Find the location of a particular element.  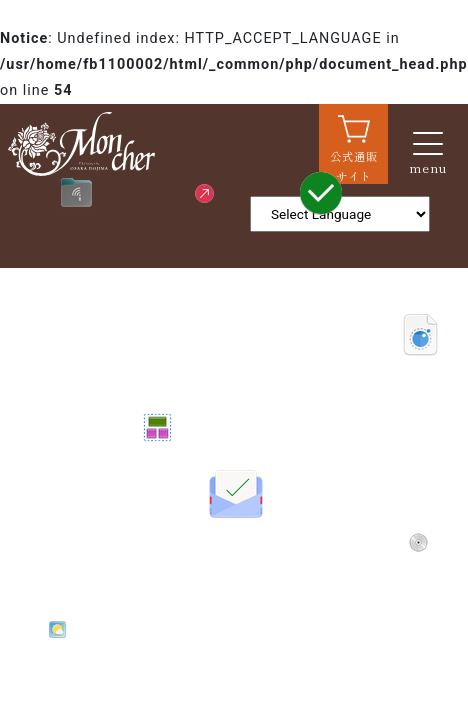

select all items in the current view is located at coordinates (157, 427).